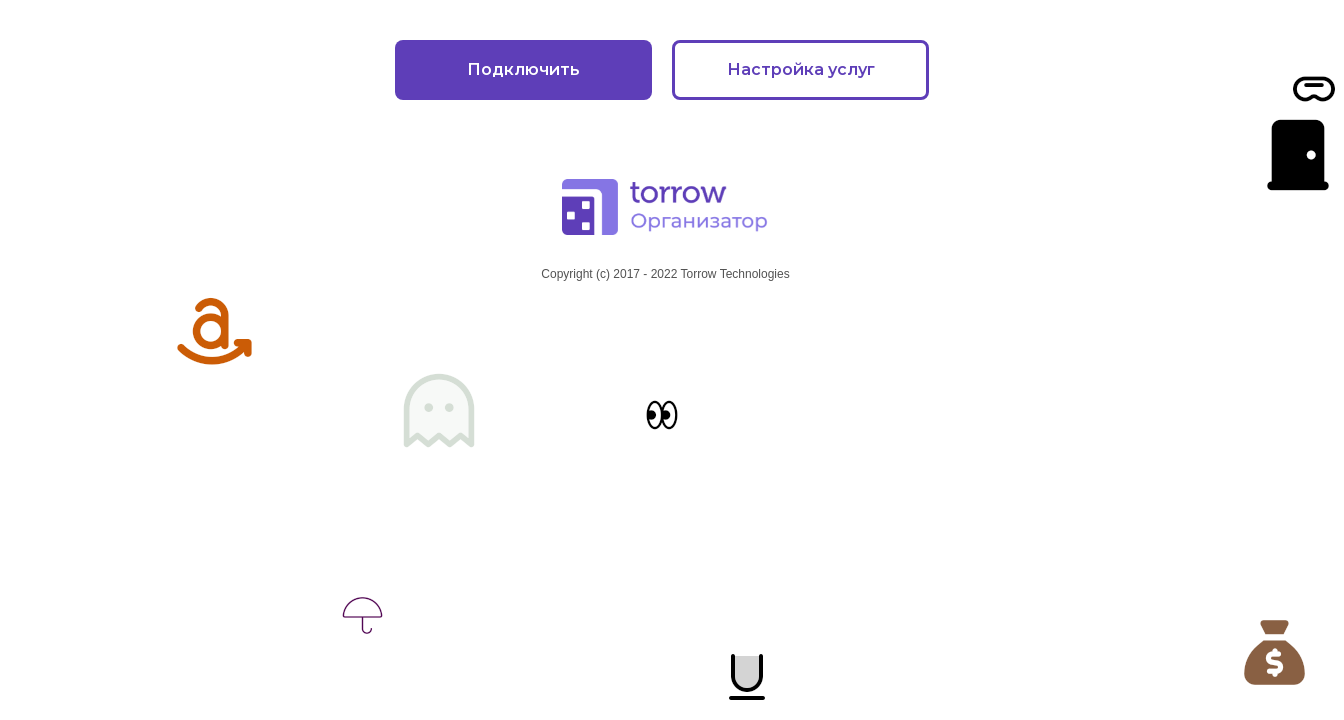 Image resolution: width=1344 pixels, height=720 pixels. What do you see at coordinates (212, 330) in the screenshot?
I see `open the Amazon app or website` at bounding box center [212, 330].